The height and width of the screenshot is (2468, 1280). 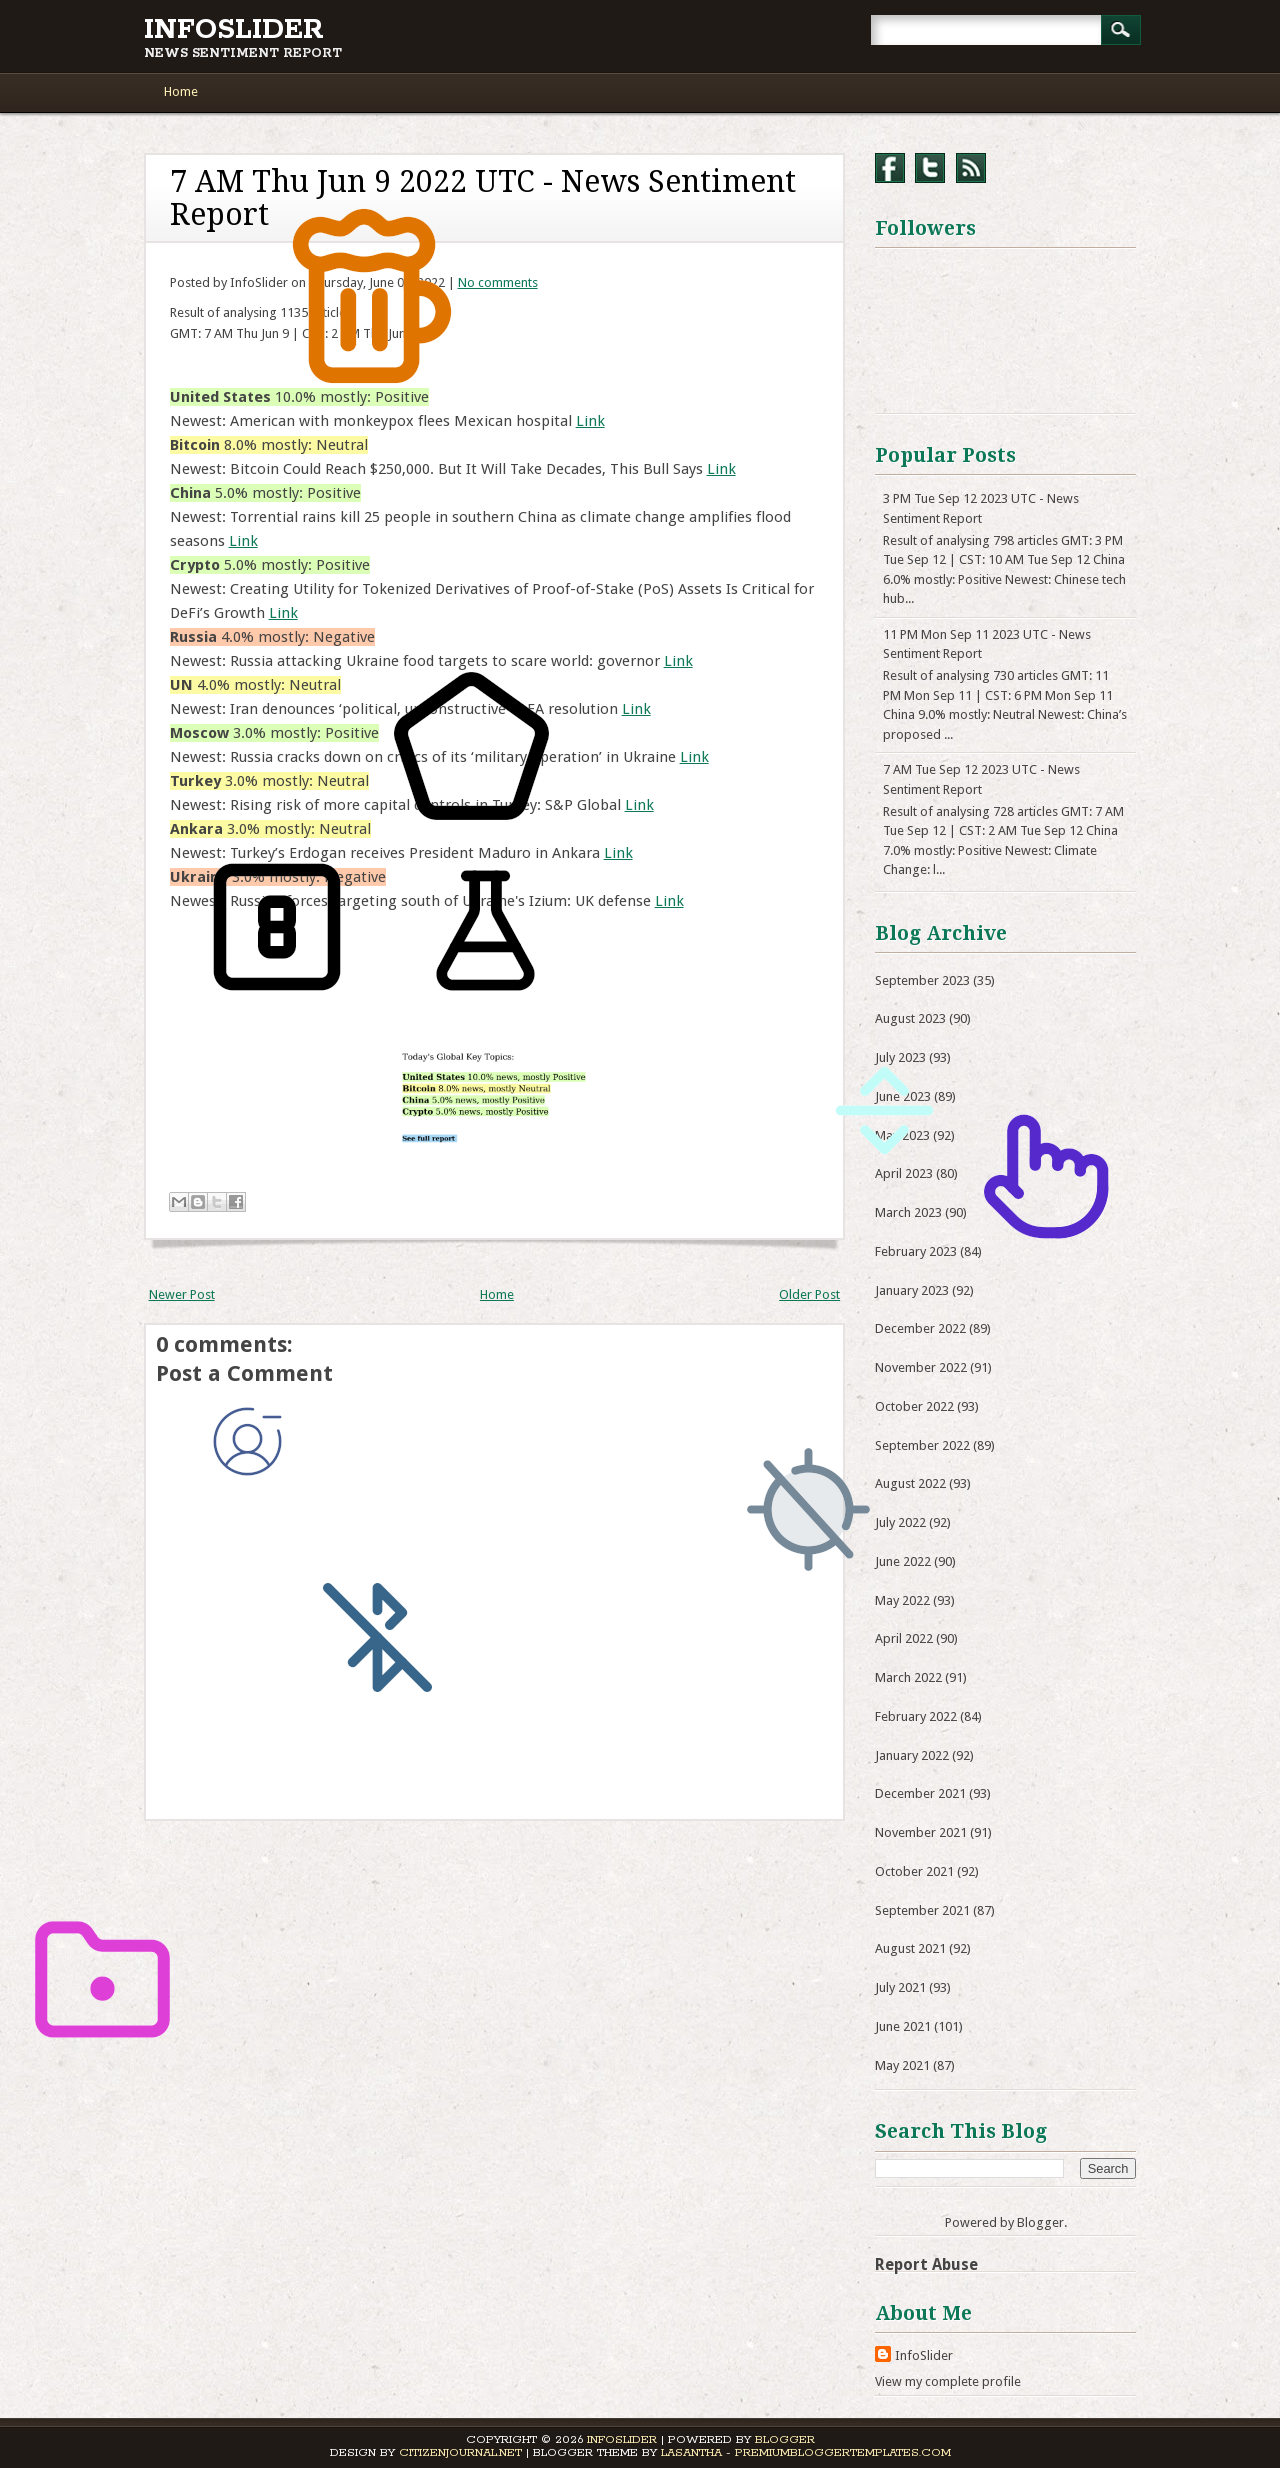 I want to click on folder with new or unread content, so click(x=102, y=1982).